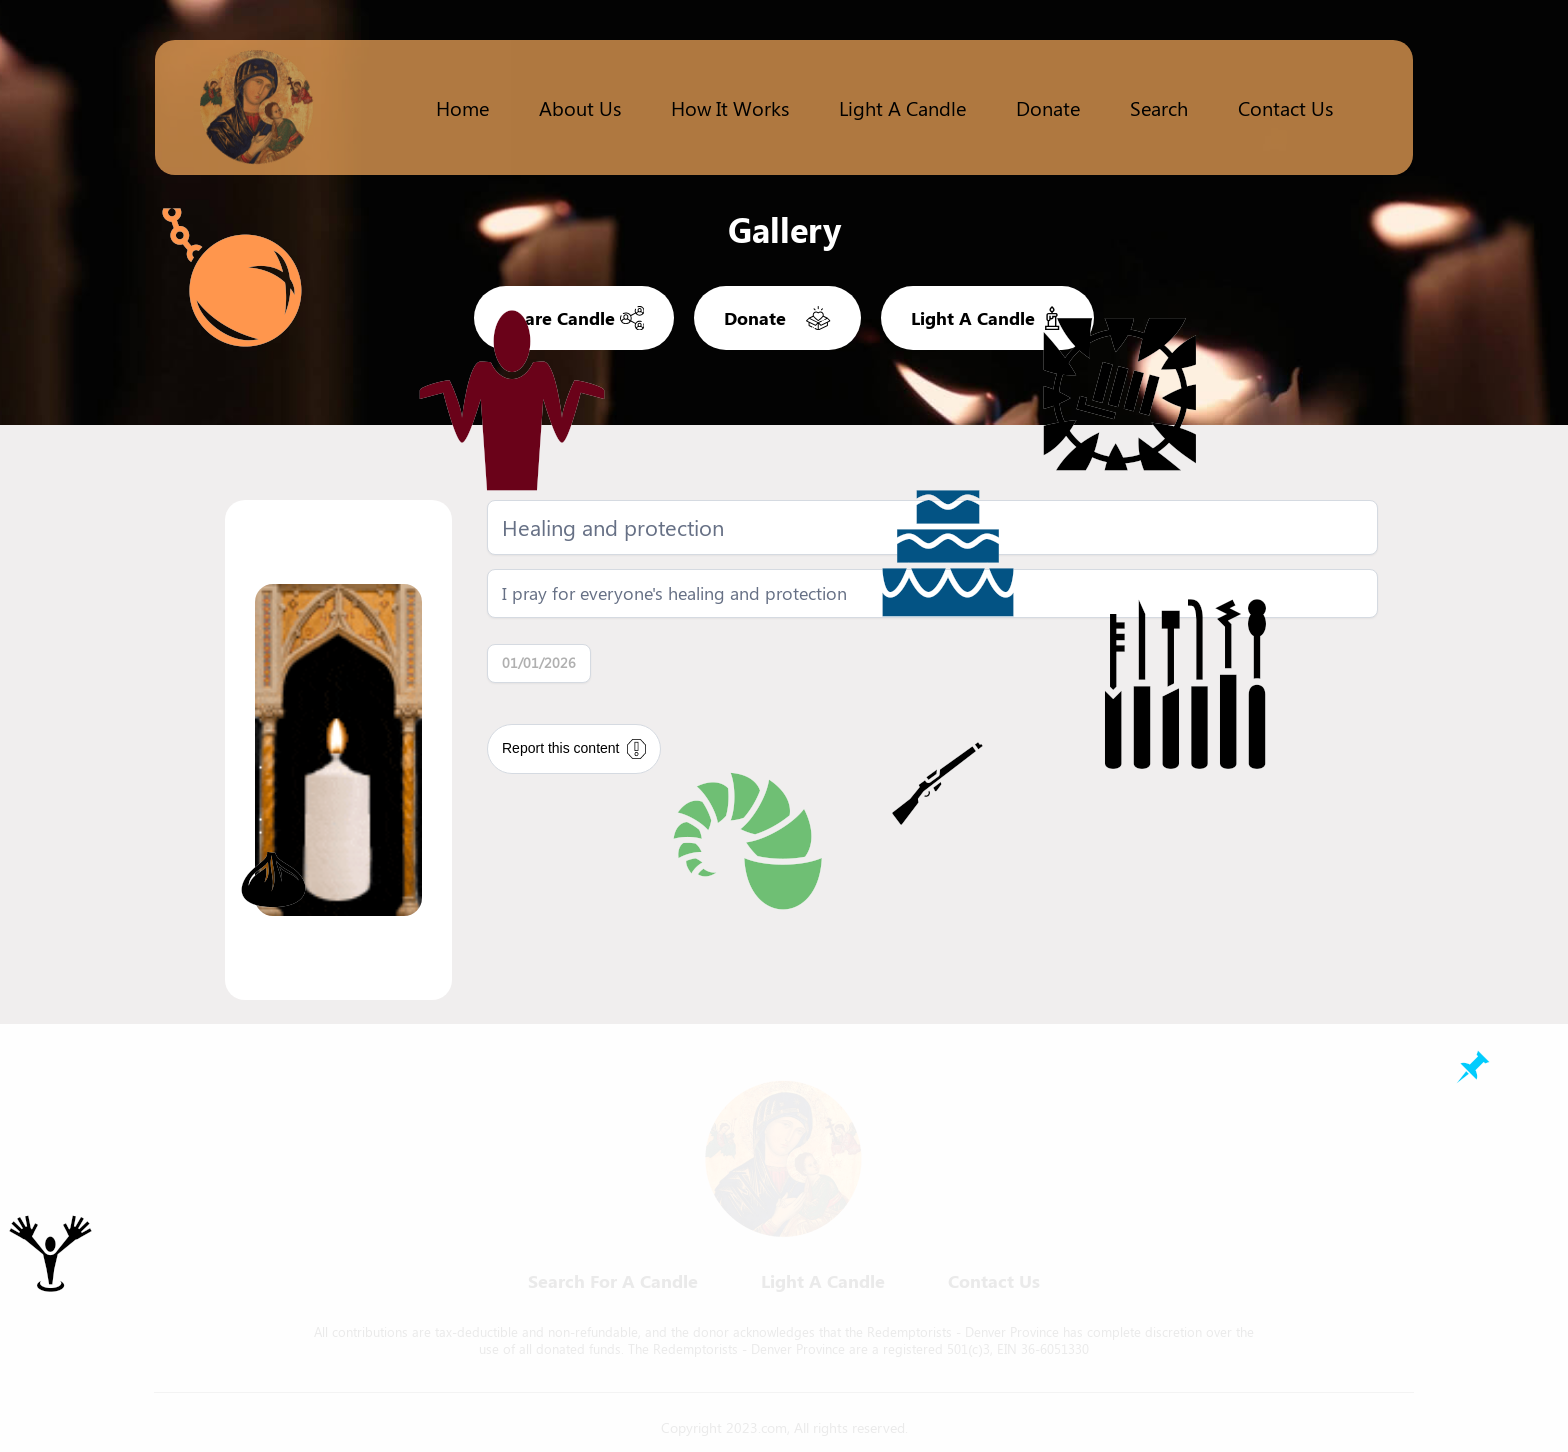 The width and height of the screenshot is (1568, 1452). What do you see at coordinates (1473, 1067) in the screenshot?
I see `pin an item to keep it visible` at bounding box center [1473, 1067].